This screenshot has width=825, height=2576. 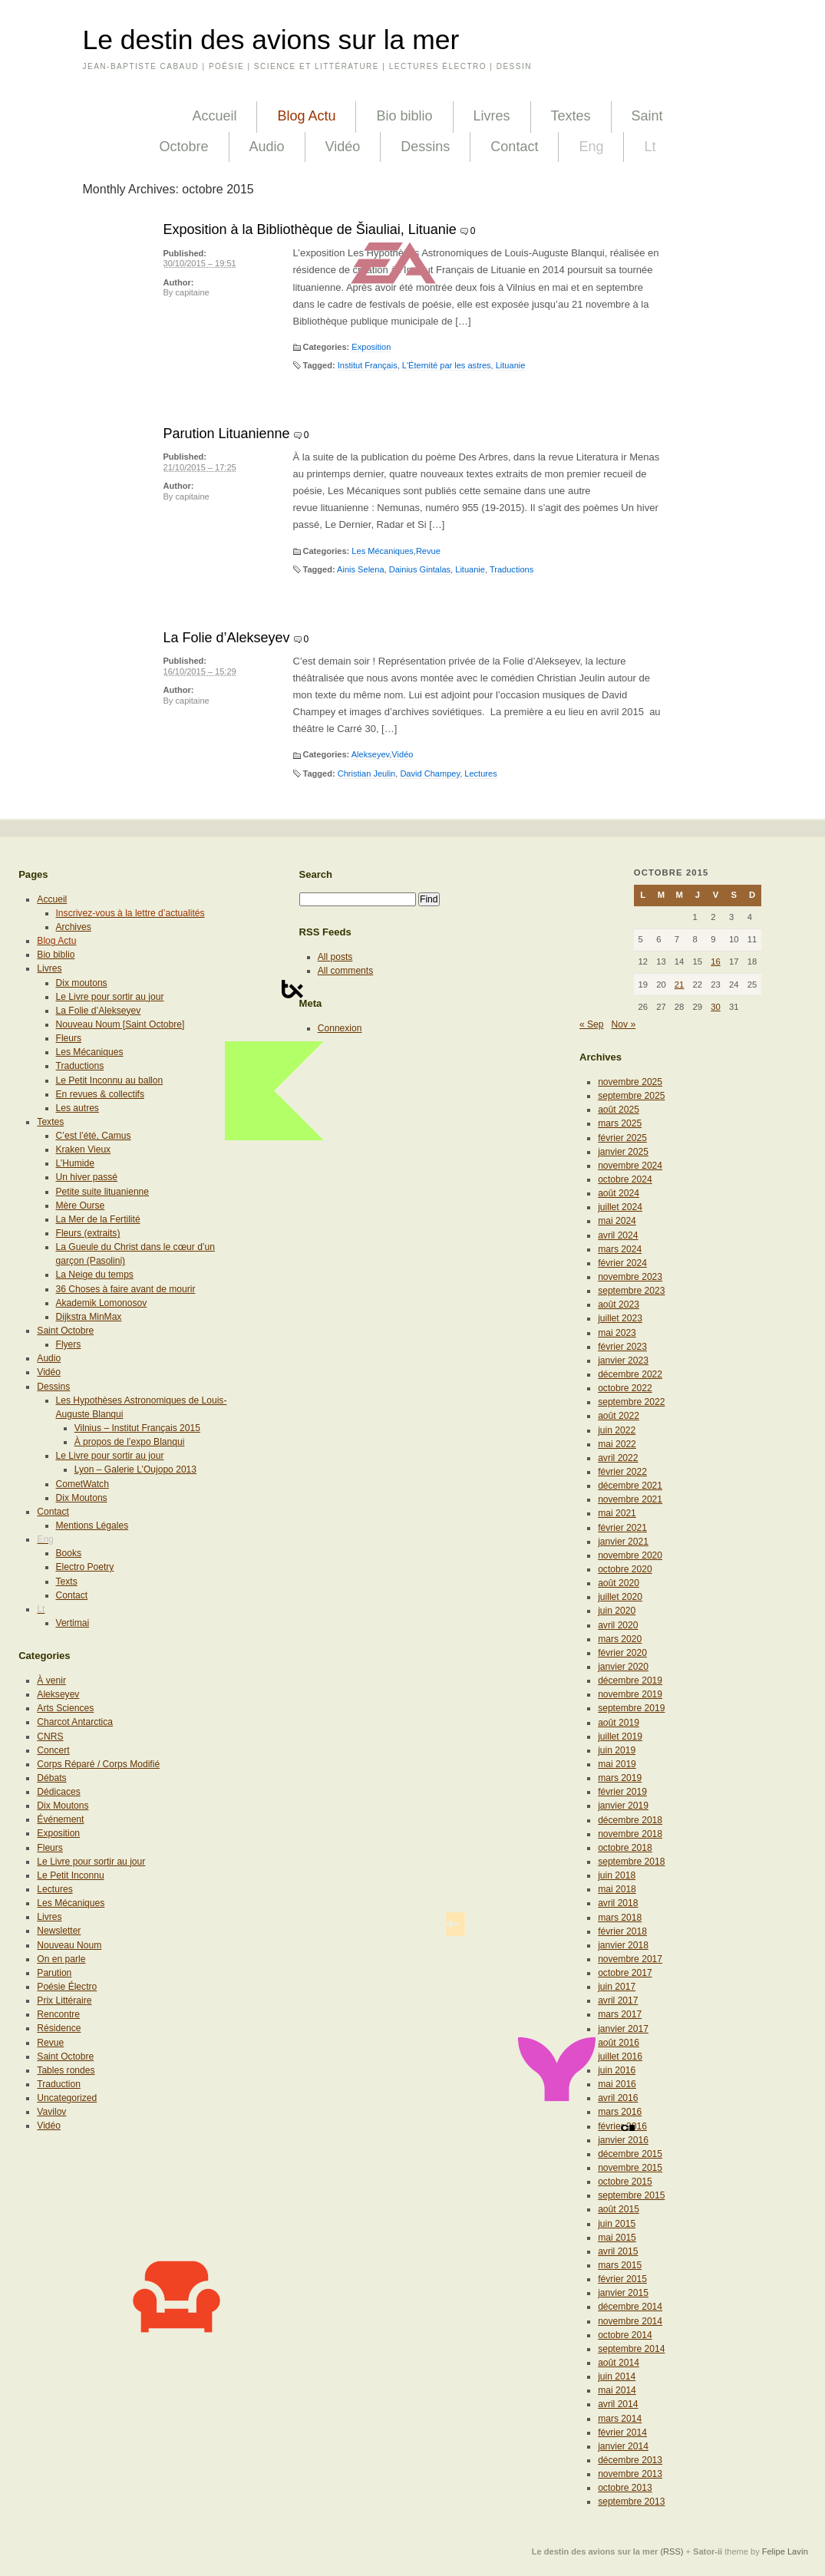 I want to click on browse furniture or home decor items, so click(x=177, y=2297).